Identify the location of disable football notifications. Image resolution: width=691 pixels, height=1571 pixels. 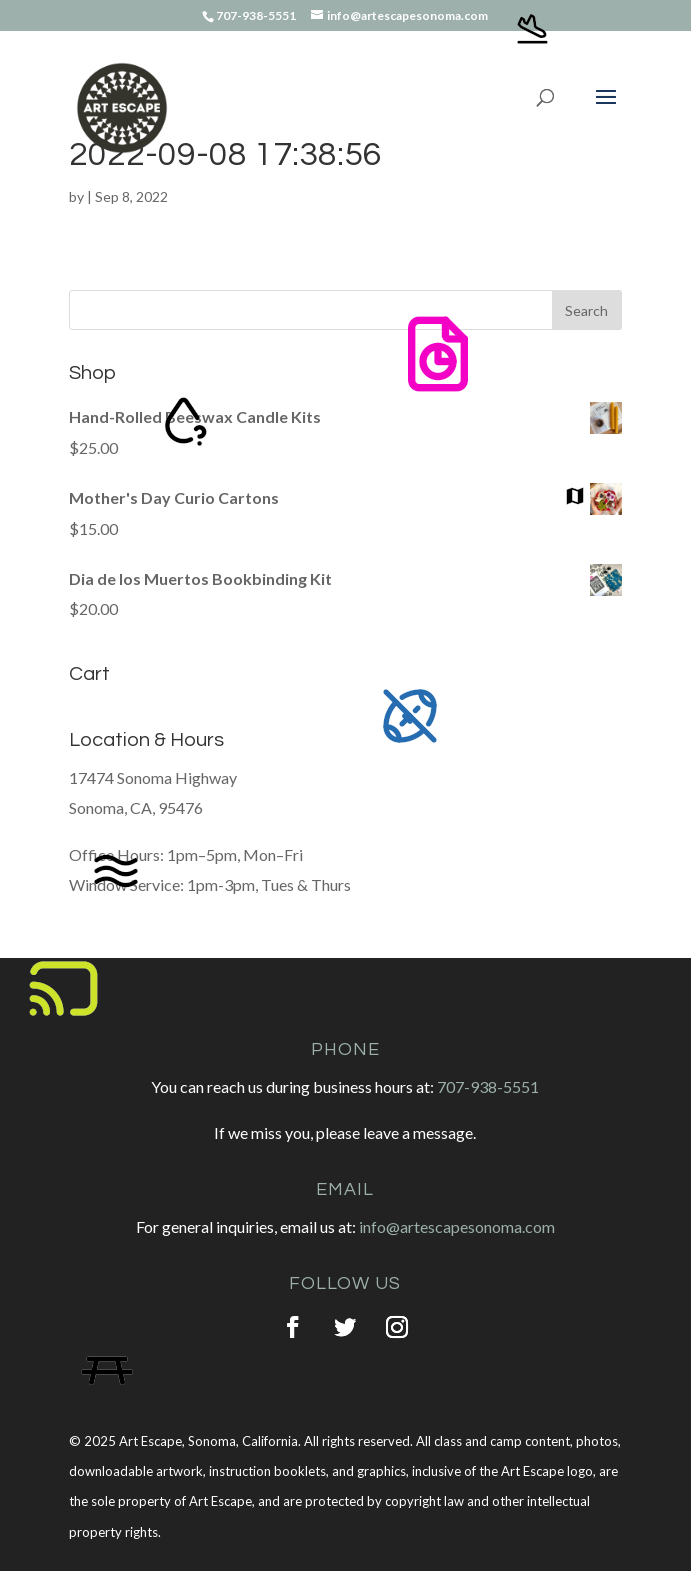
(410, 716).